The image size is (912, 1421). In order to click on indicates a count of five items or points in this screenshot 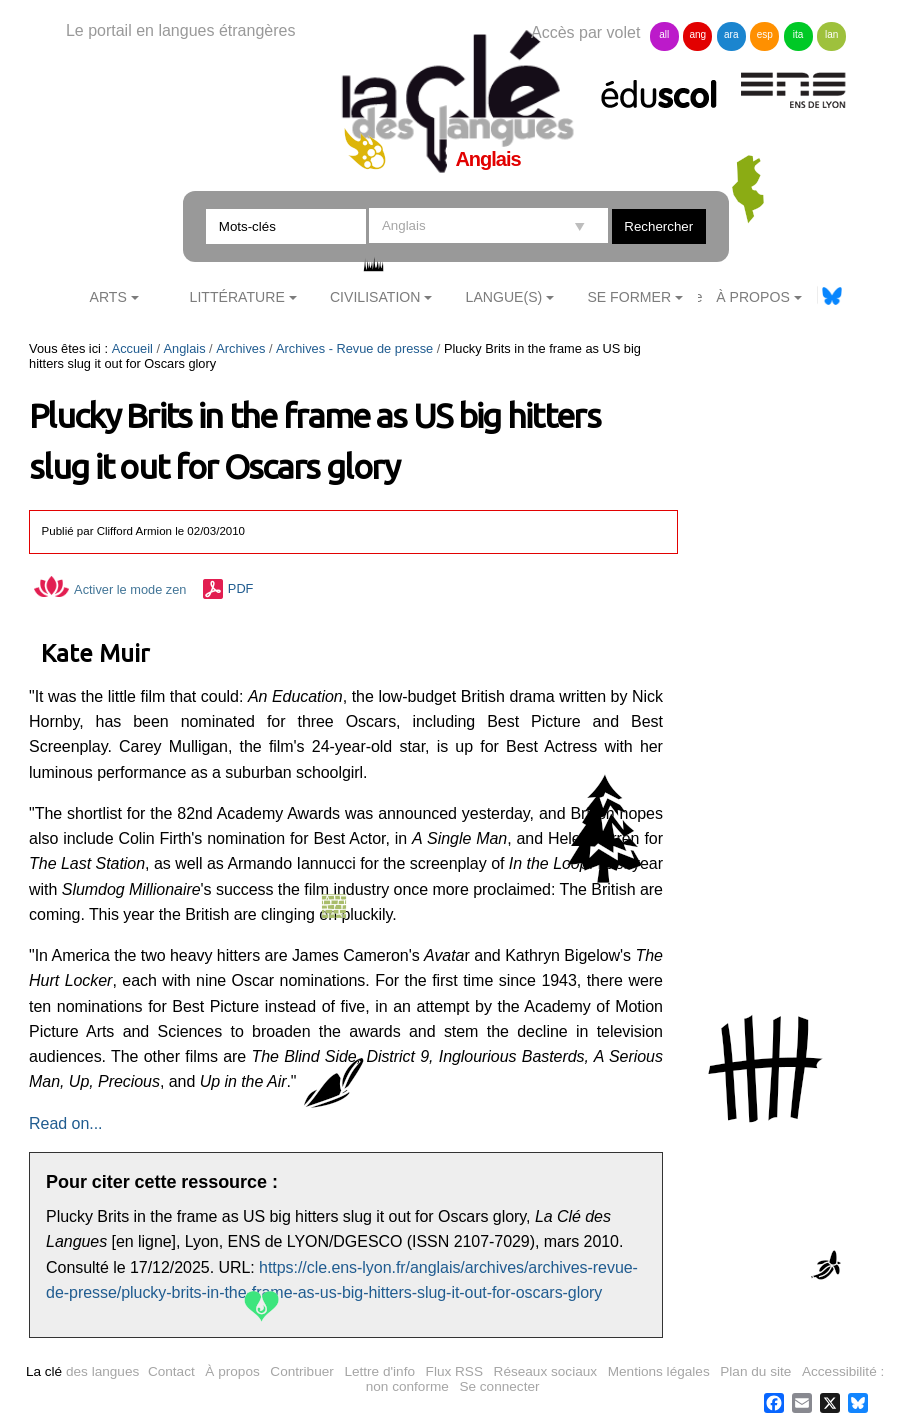, I will do `click(765, 1068)`.